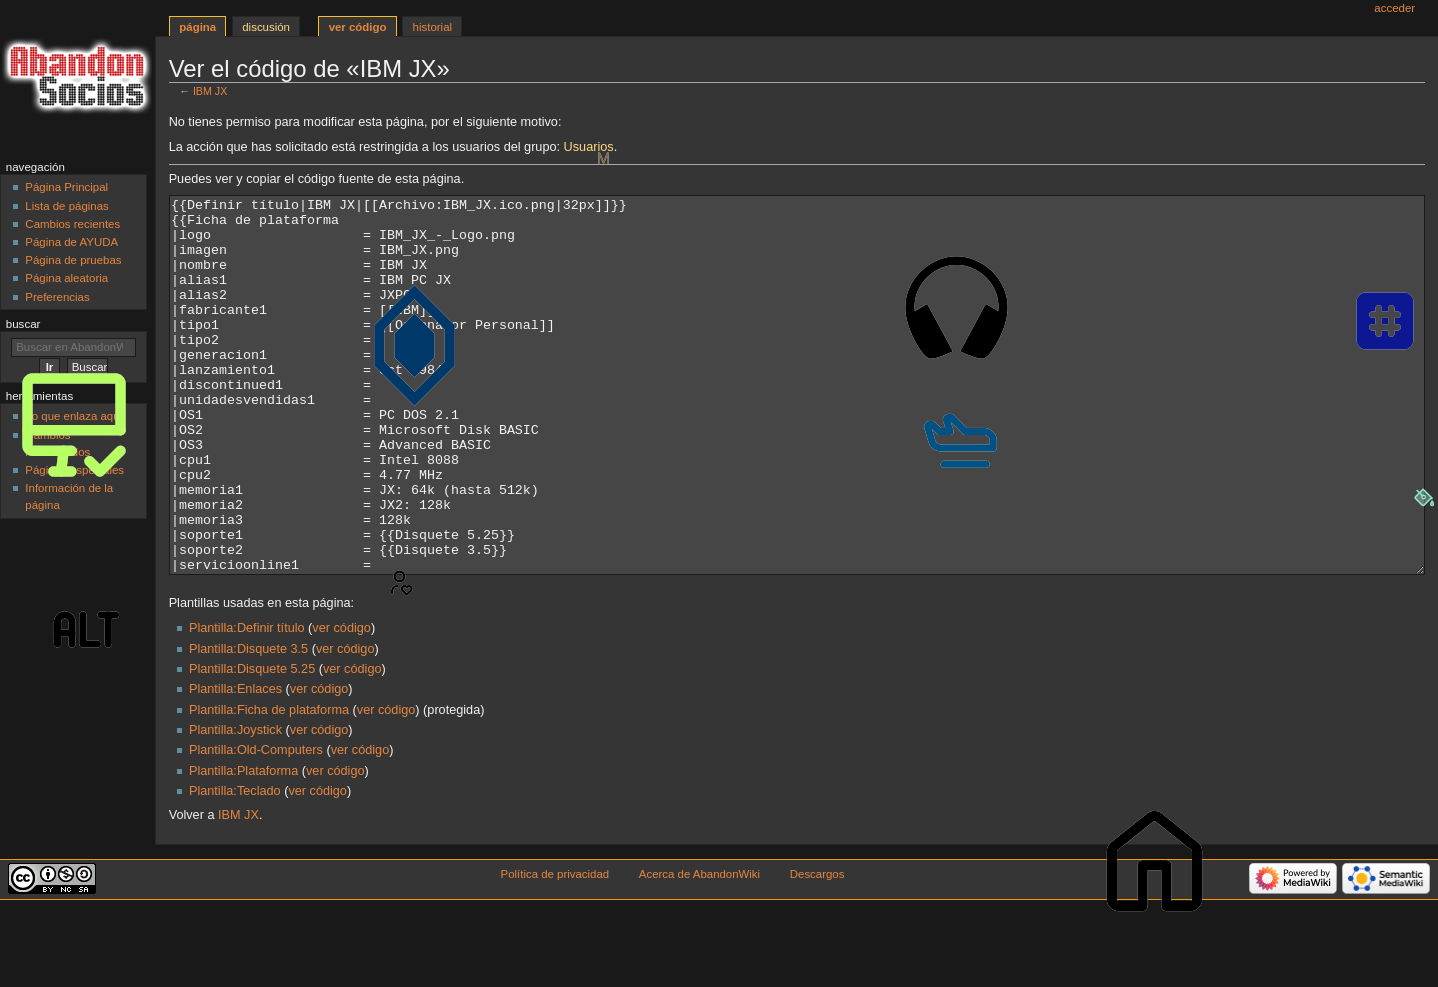  I want to click on device successfully connected, so click(74, 425).